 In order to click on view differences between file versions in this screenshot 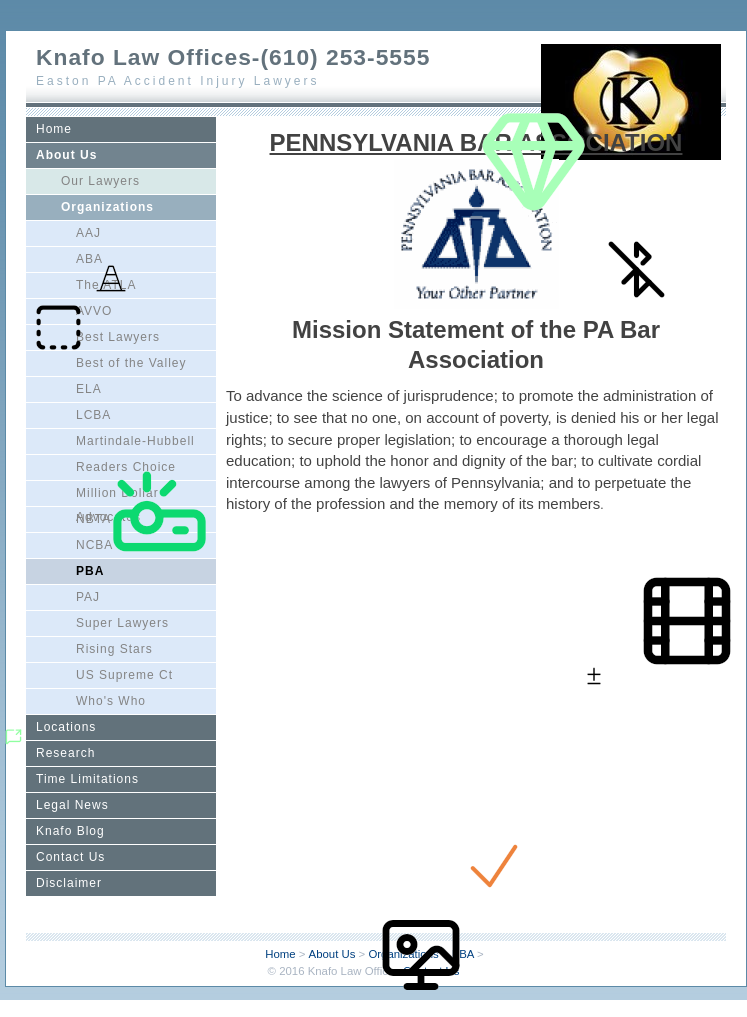, I will do `click(594, 676)`.